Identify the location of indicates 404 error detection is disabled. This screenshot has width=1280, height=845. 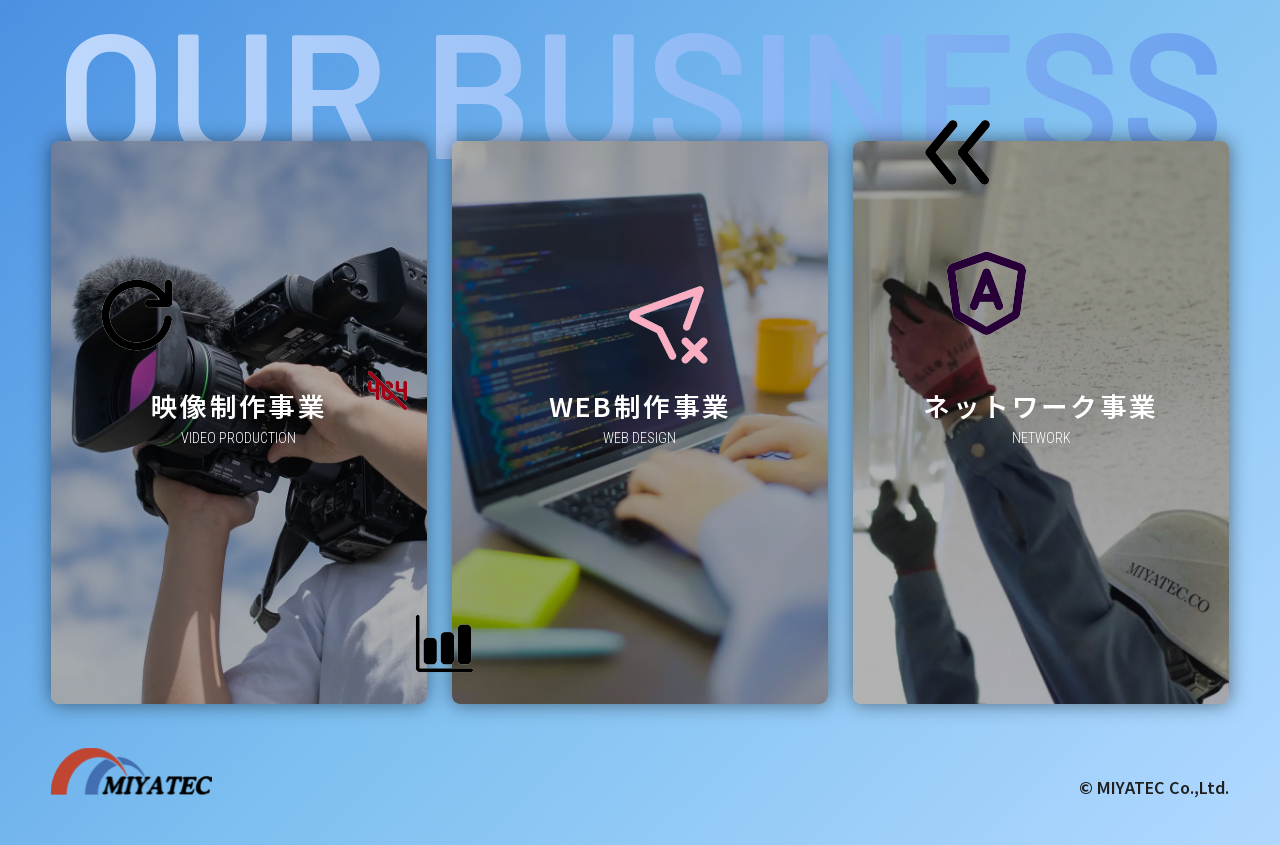
(387, 390).